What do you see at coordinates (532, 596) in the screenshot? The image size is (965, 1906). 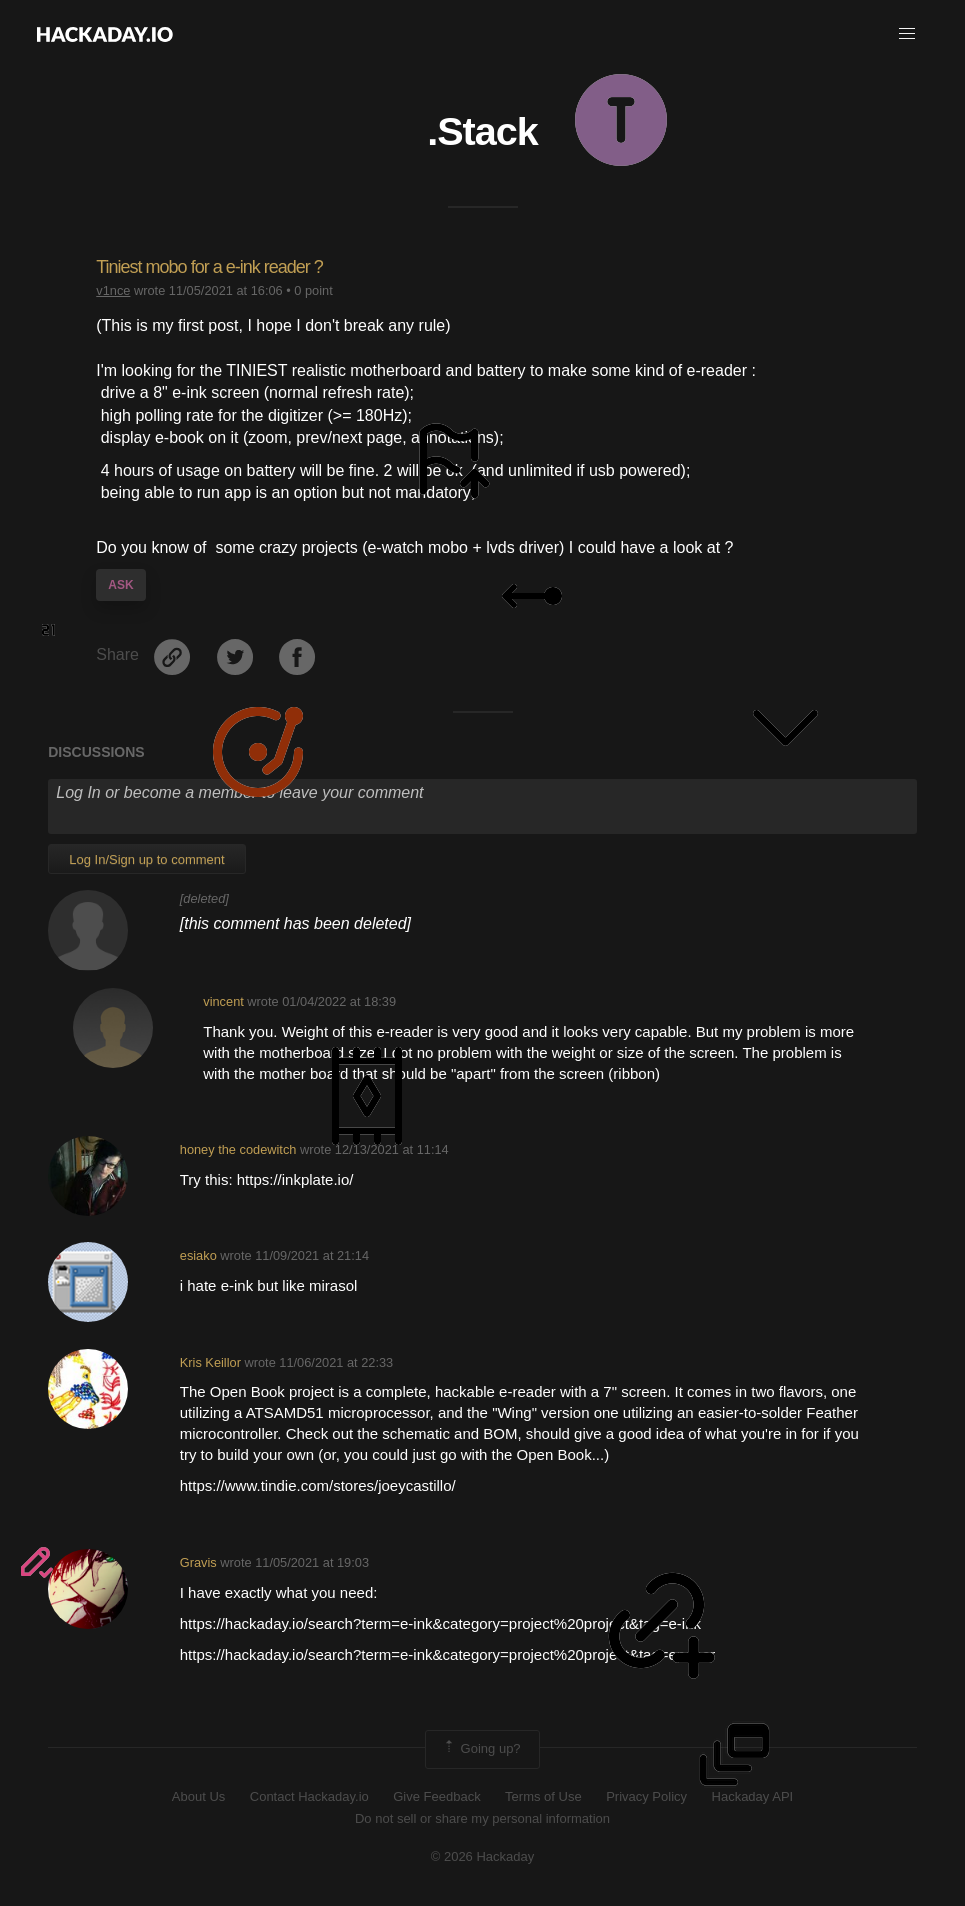 I see `go back to the previous screen` at bounding box center [532, 596].